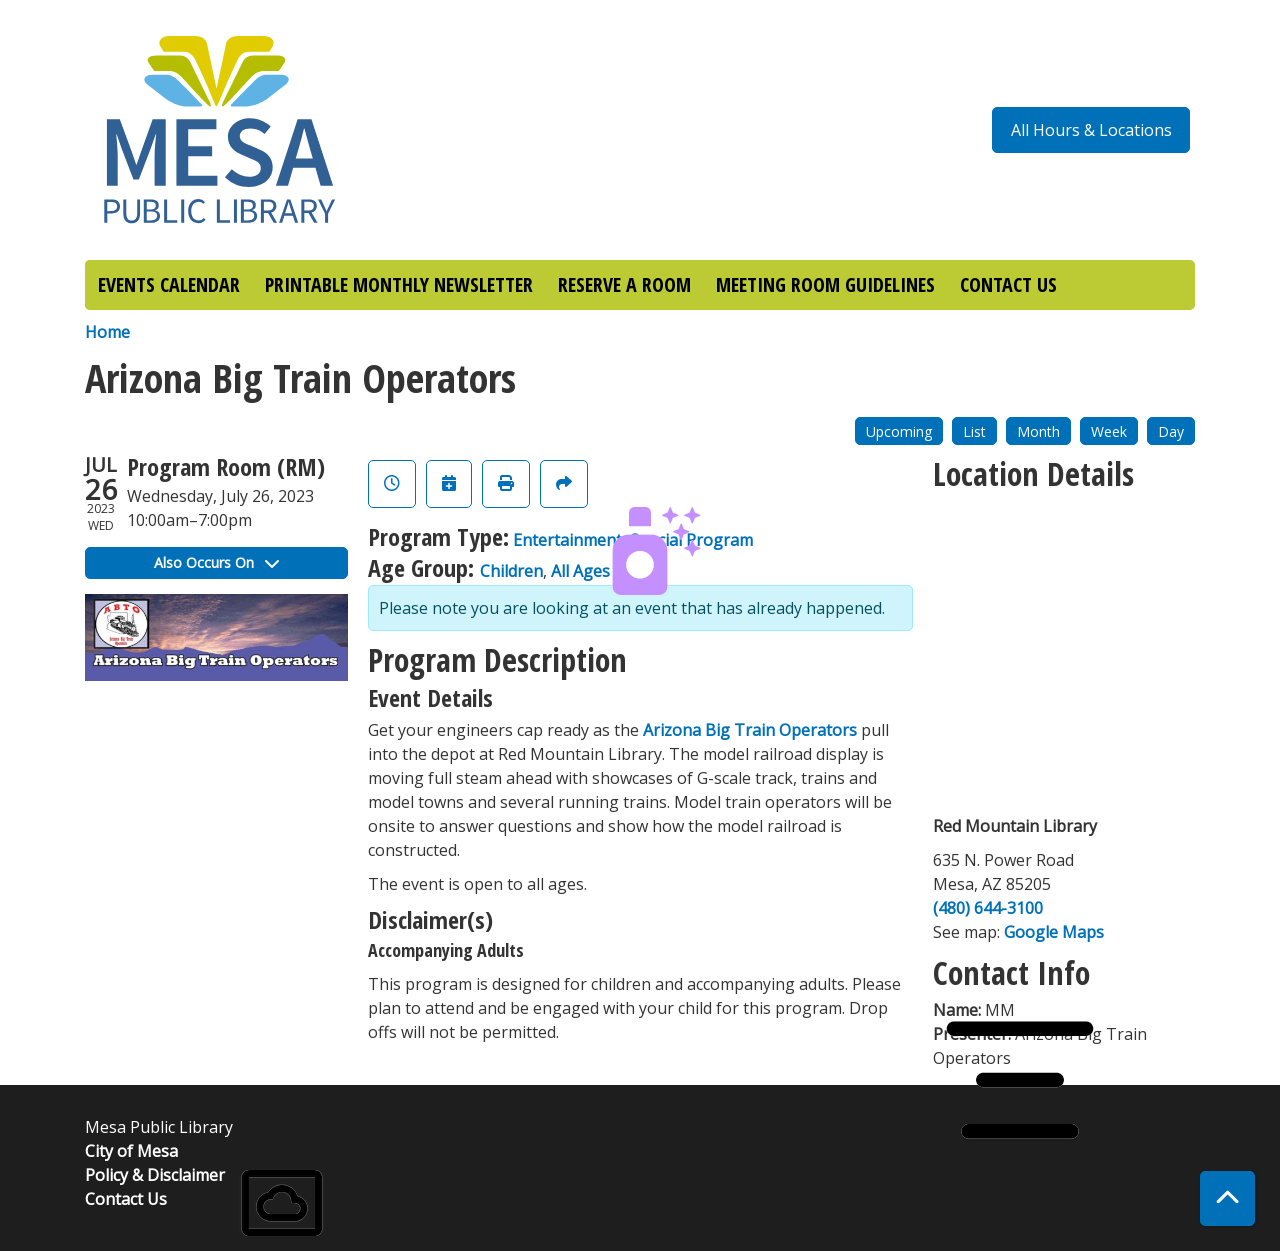  Describe the element at coordinates (651, 551) in the screenshot. I see `air freshener or fragrance settings` at that location.